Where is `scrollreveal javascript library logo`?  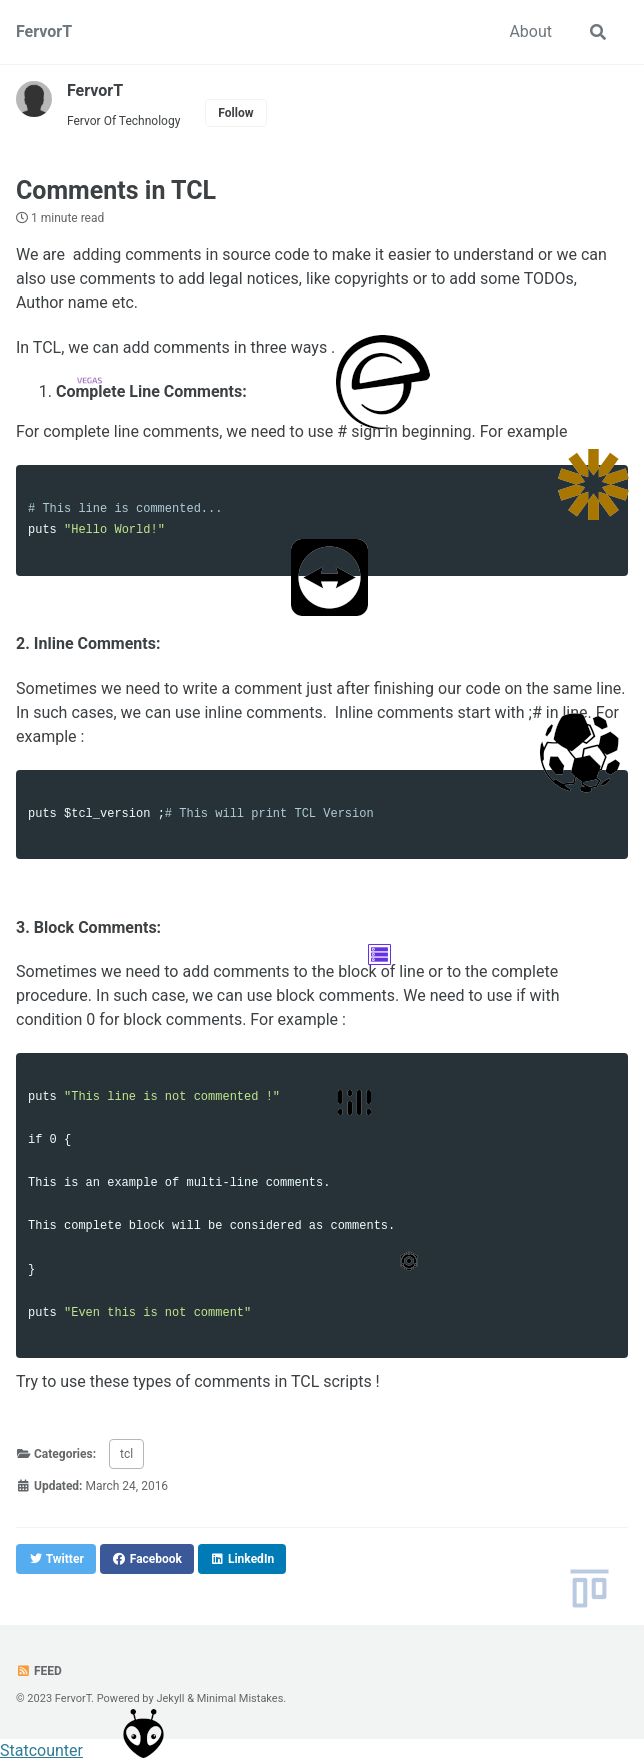 scrollreveal javascript library logo is located at coordinates (354, 1102).